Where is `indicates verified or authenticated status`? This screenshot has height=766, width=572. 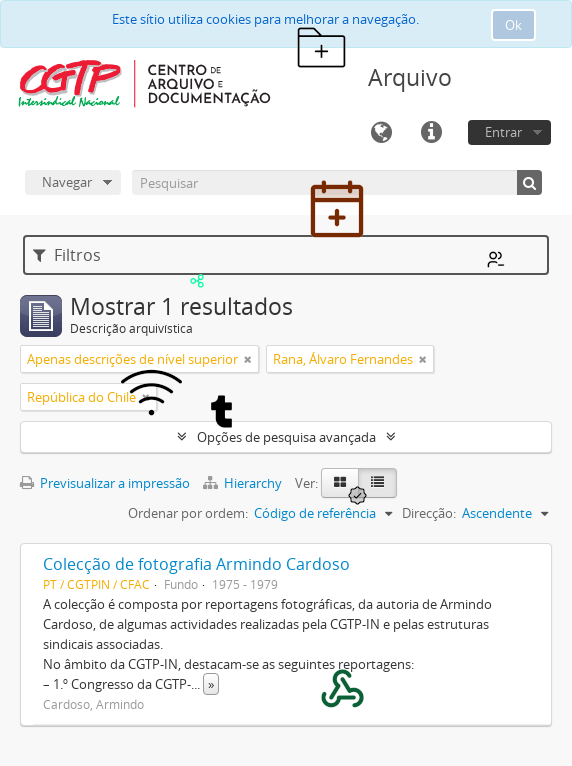 indicates verified or authenticated status is located at coordinates (357, 495).